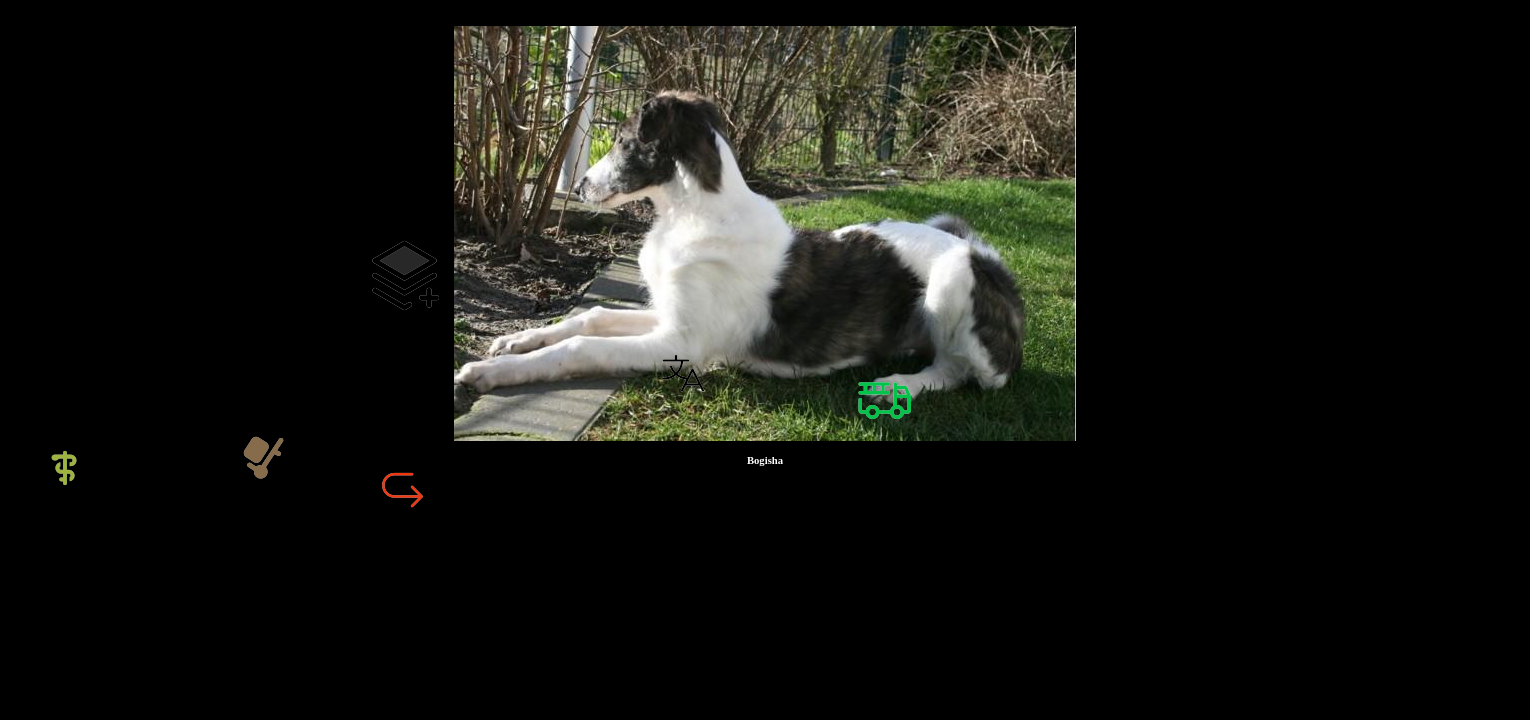  I want to click on redo or repeat last action, so click(402, 488).